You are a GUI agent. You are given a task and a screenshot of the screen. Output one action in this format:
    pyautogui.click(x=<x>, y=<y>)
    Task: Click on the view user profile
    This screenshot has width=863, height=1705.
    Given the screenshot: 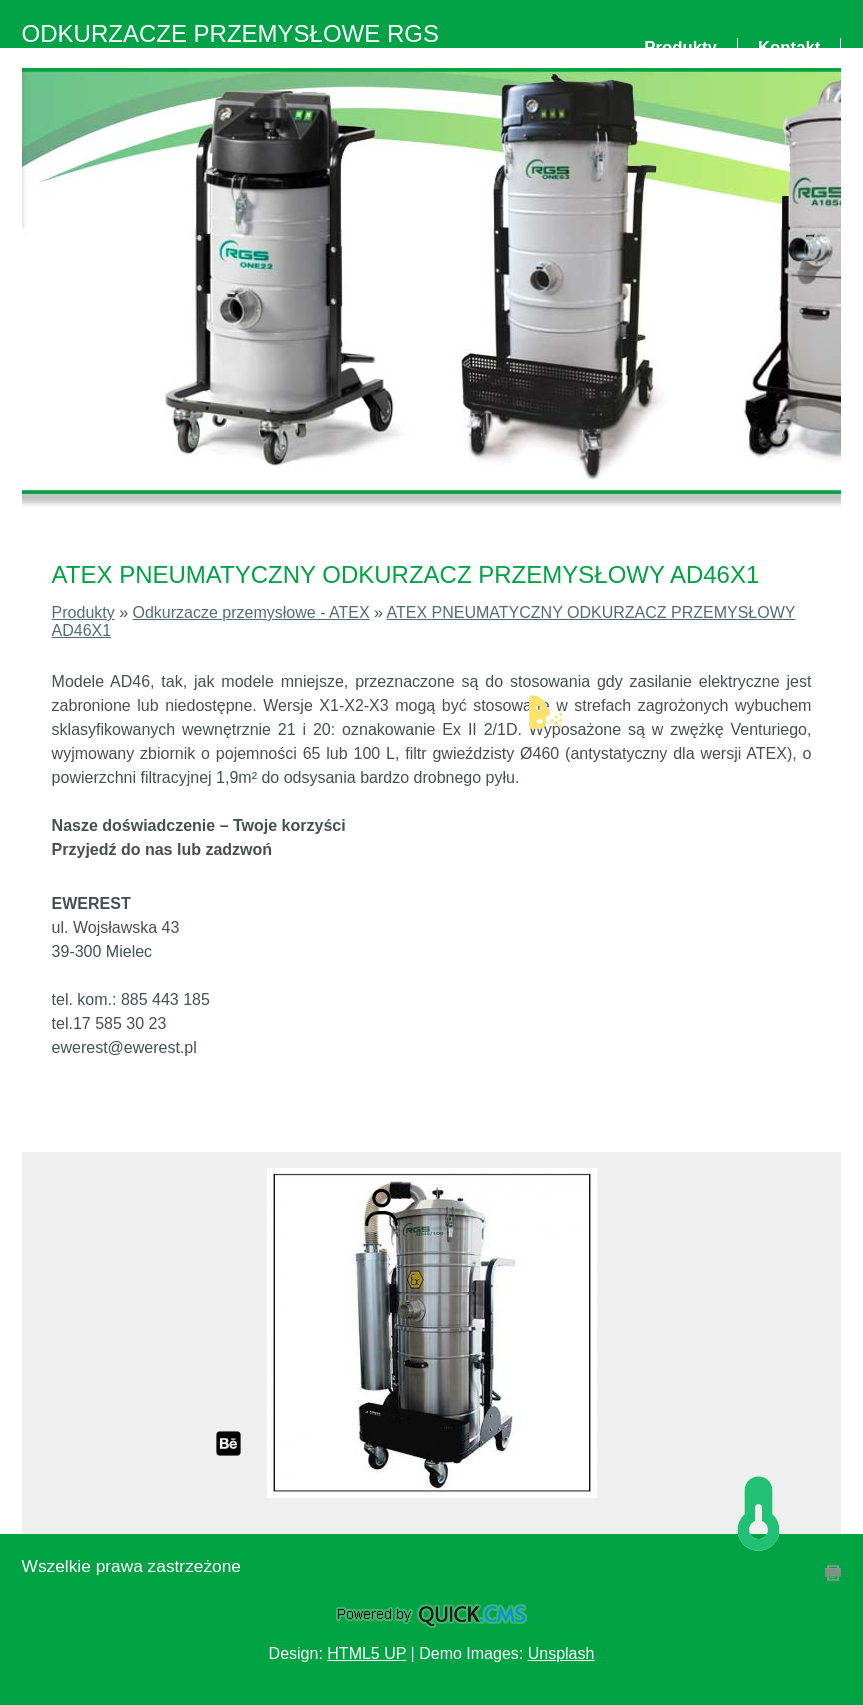 What is the action you would take?
    pyautogui.click(x=381, y=1207)
    